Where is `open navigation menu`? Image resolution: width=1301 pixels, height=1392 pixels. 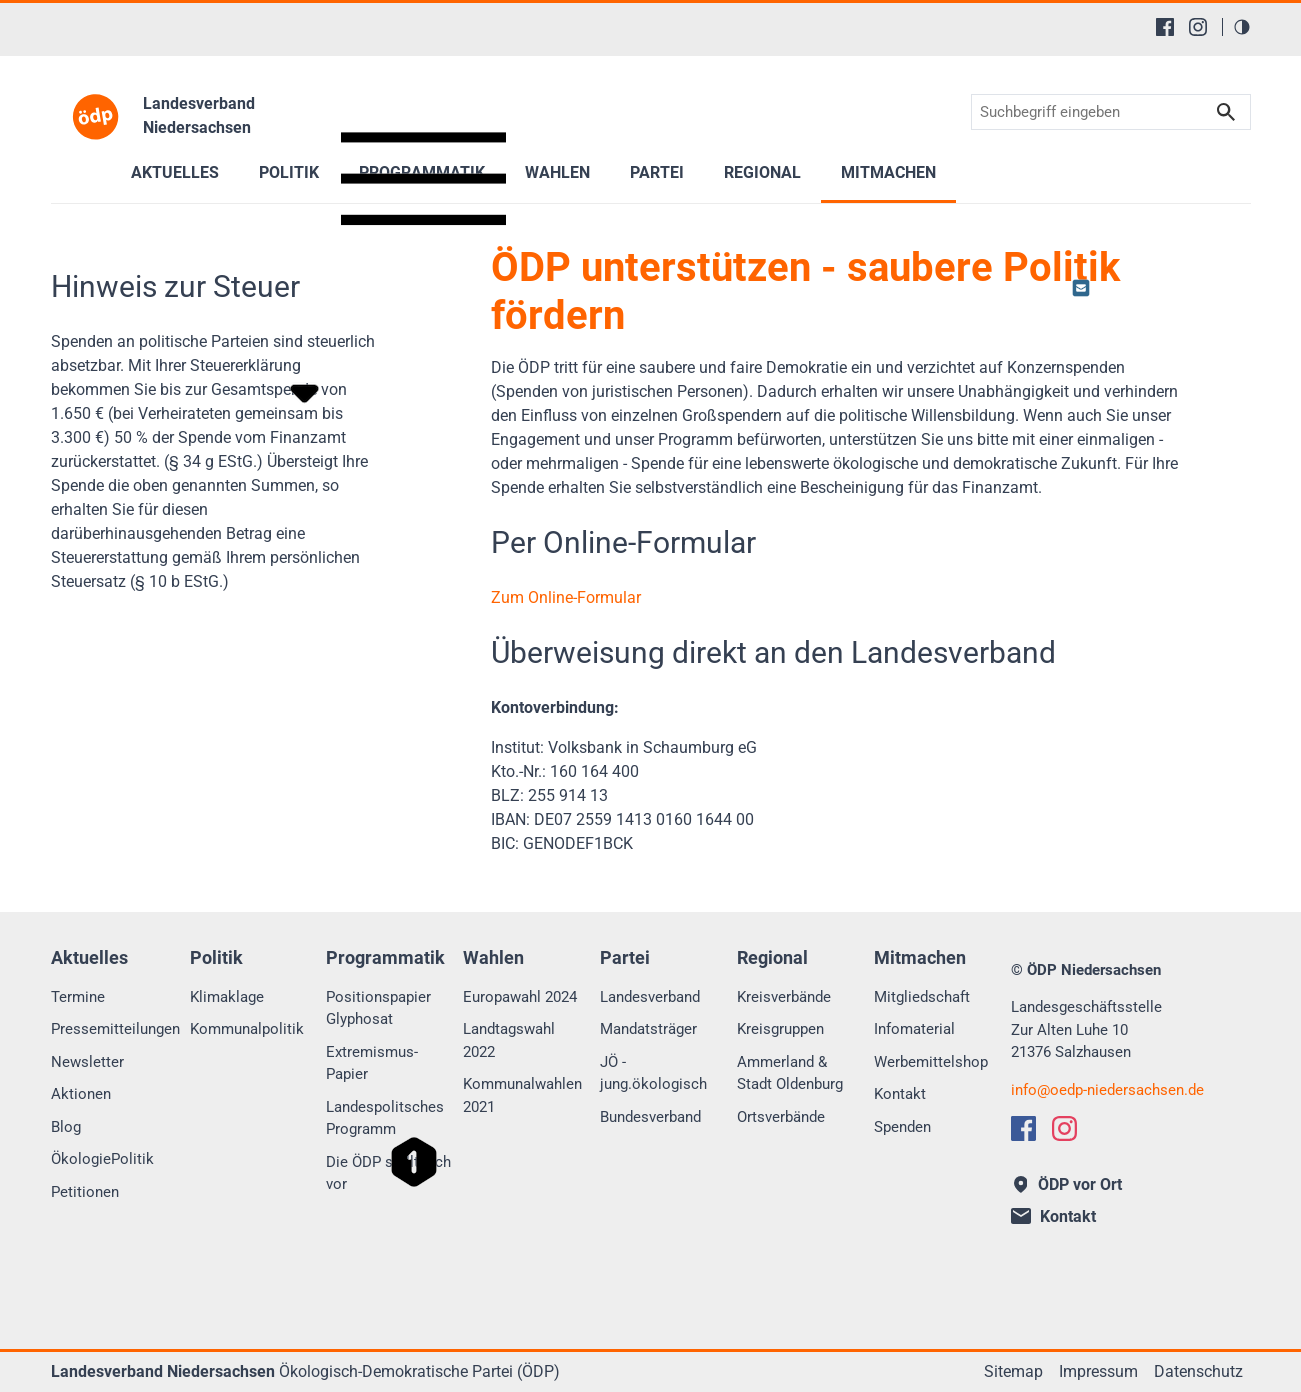 open navigation menu is located at coordinates (423, 173).